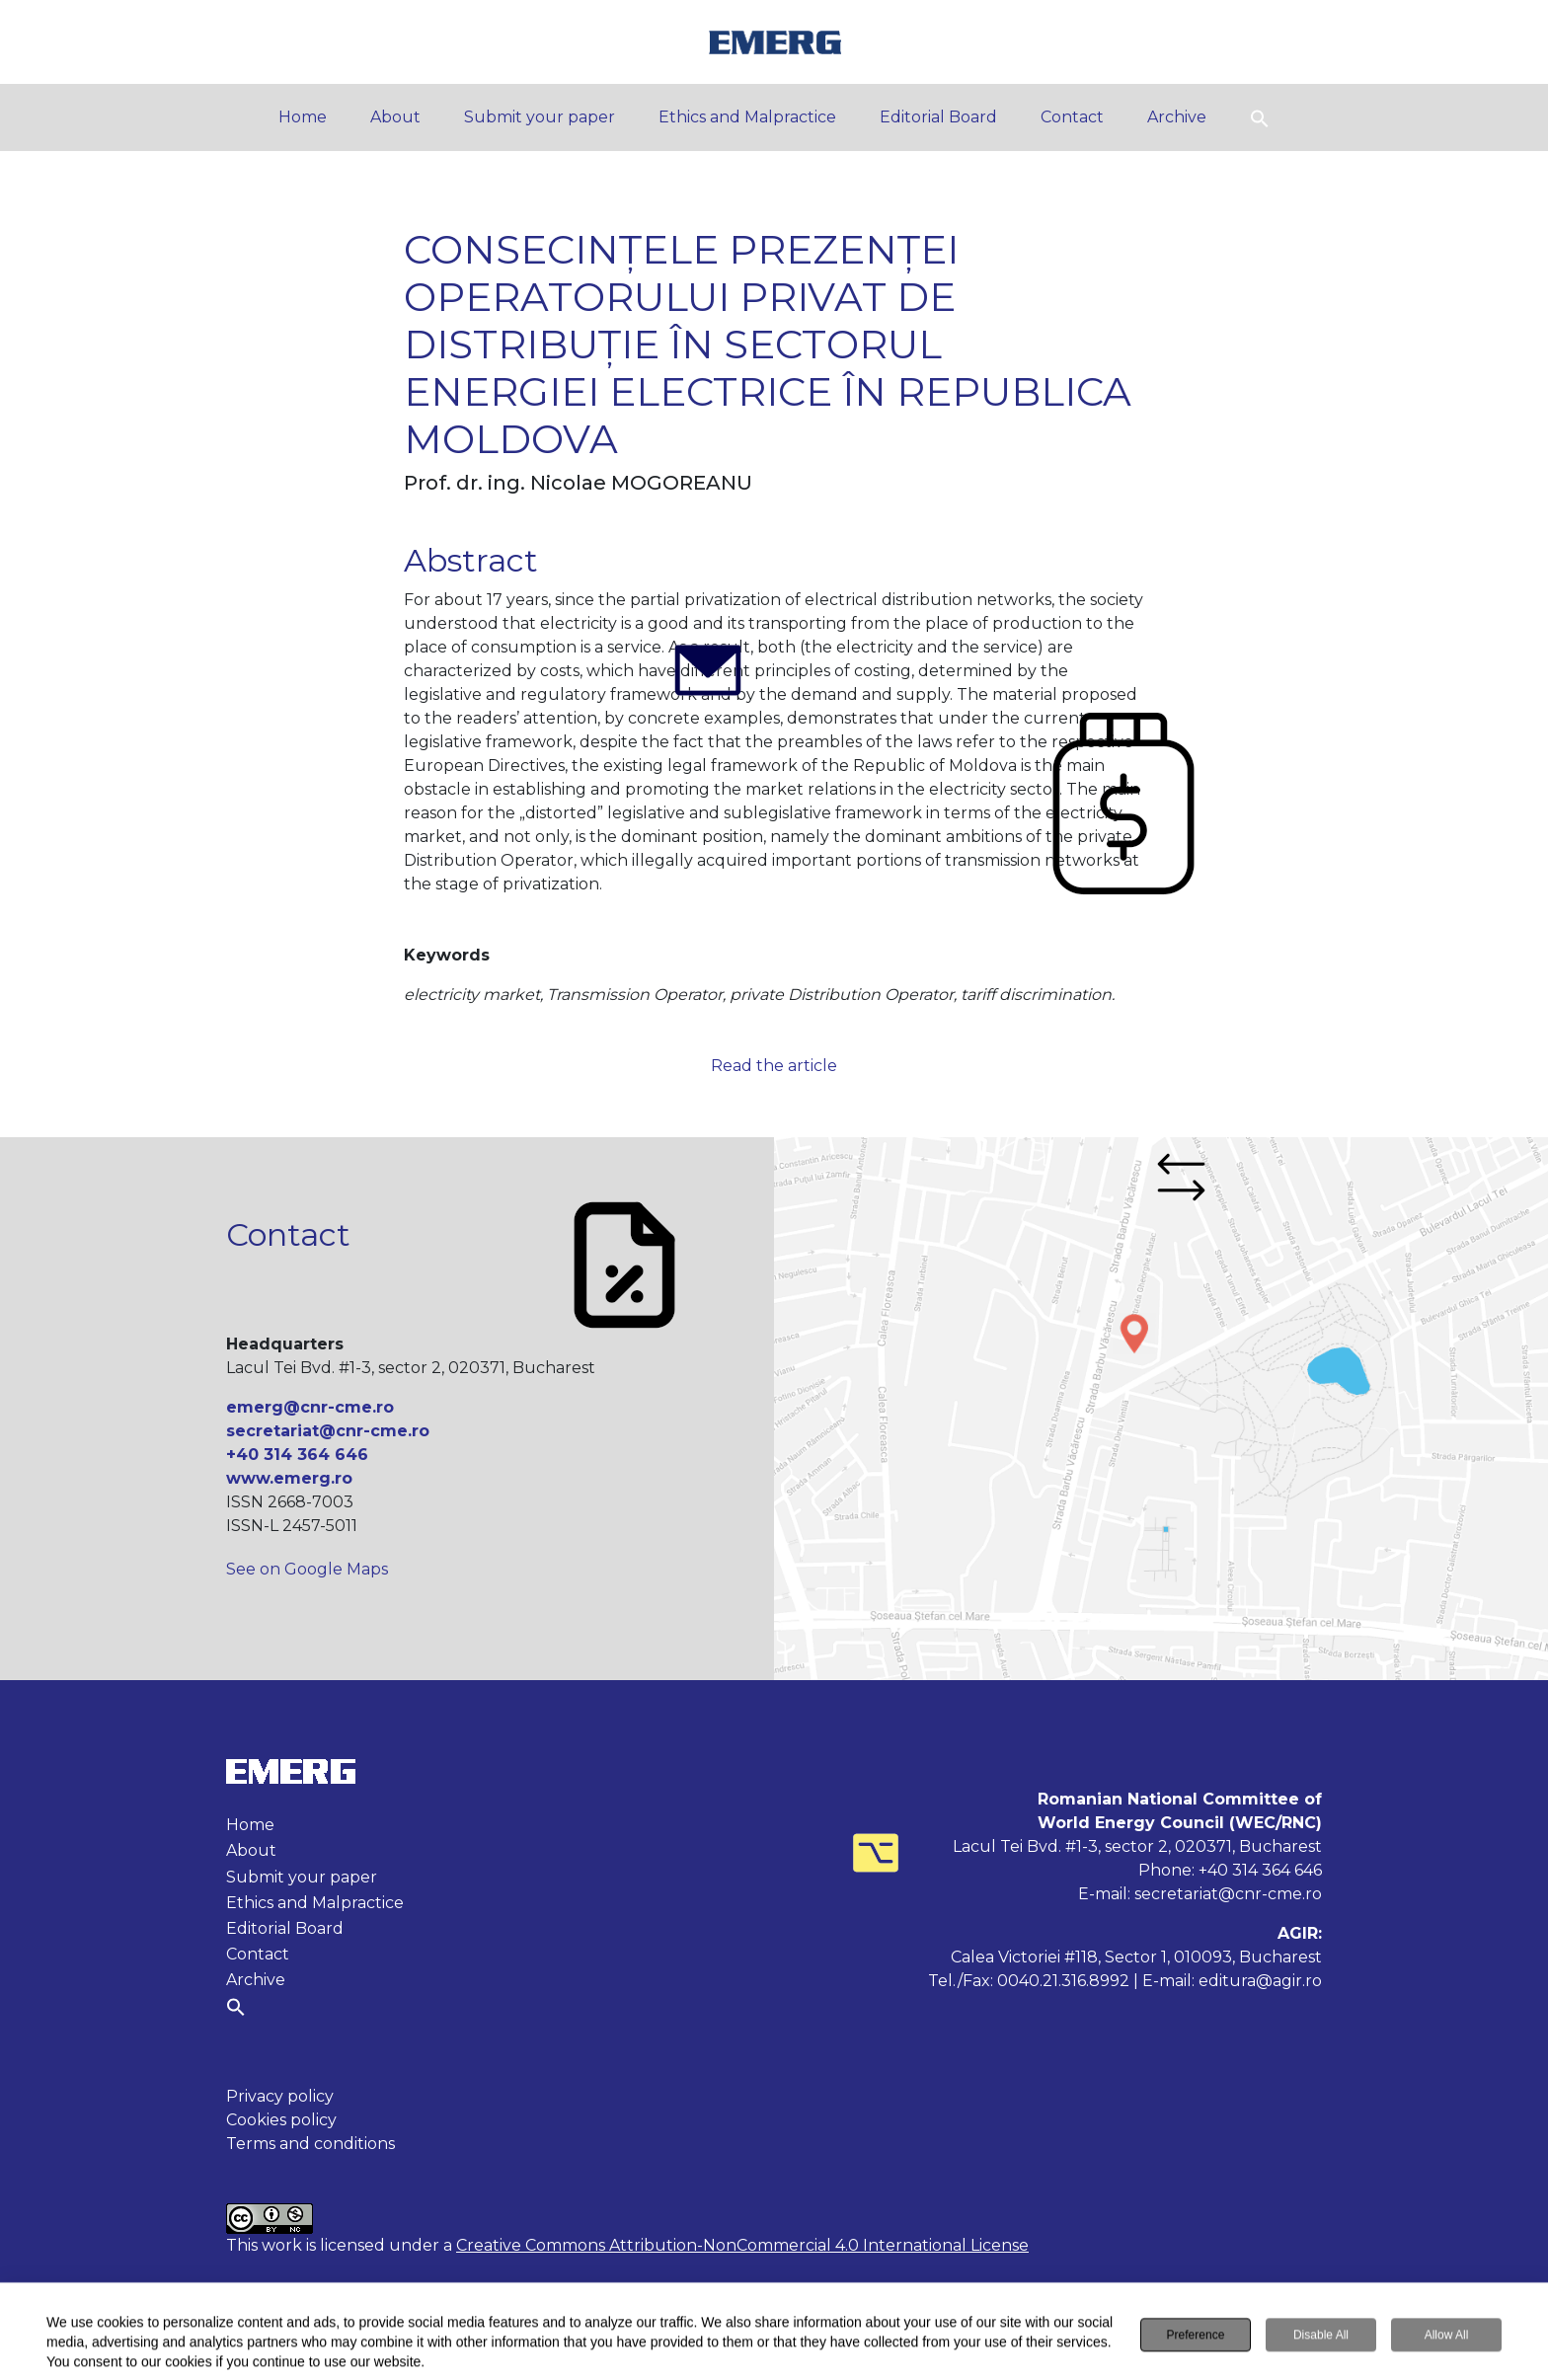  I want to click on send a tip or donation, so click(1123, 804).